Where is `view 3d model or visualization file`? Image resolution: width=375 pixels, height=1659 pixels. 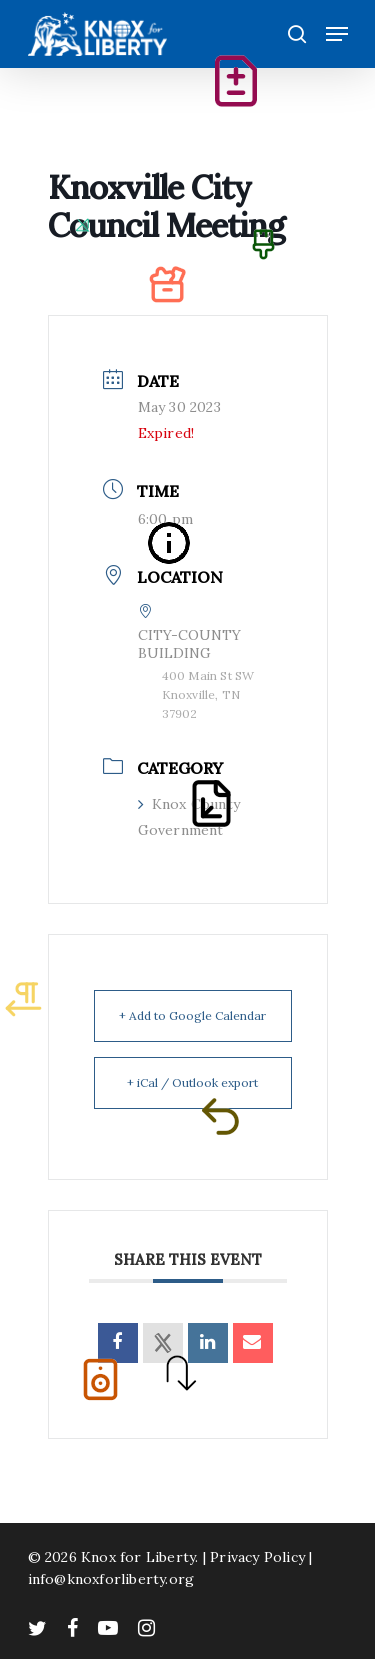 view 3d model or visualization file is located at coordinates (211, 803).